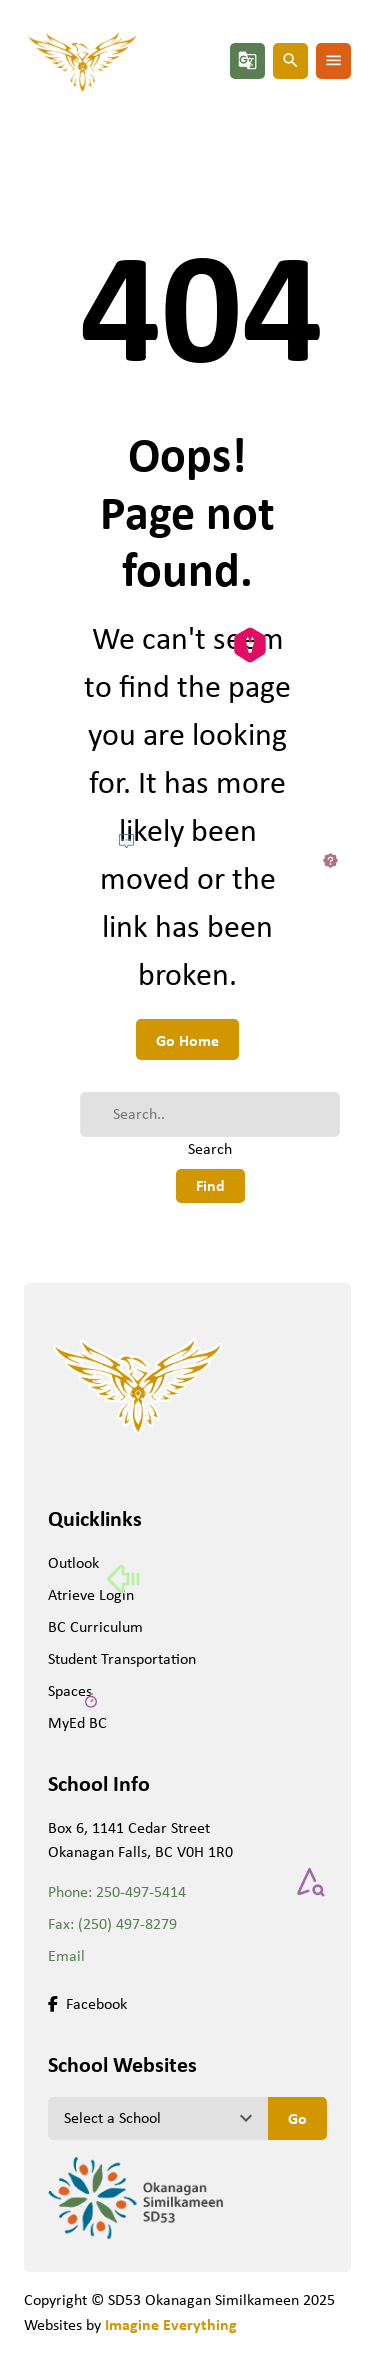  What do you see at coordinates (330, 860) in the screenshot?
I see `access help or FAQ section` at bounding box center [330, 860].